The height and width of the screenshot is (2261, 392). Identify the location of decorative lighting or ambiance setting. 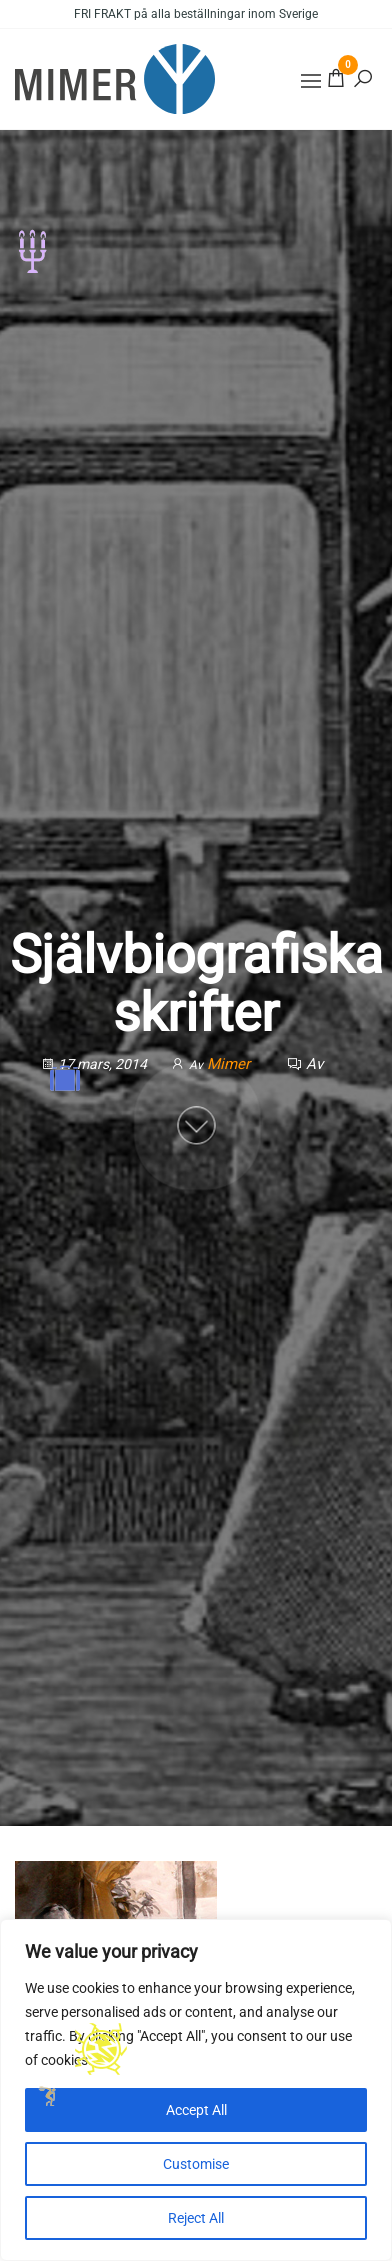
(32, 251).